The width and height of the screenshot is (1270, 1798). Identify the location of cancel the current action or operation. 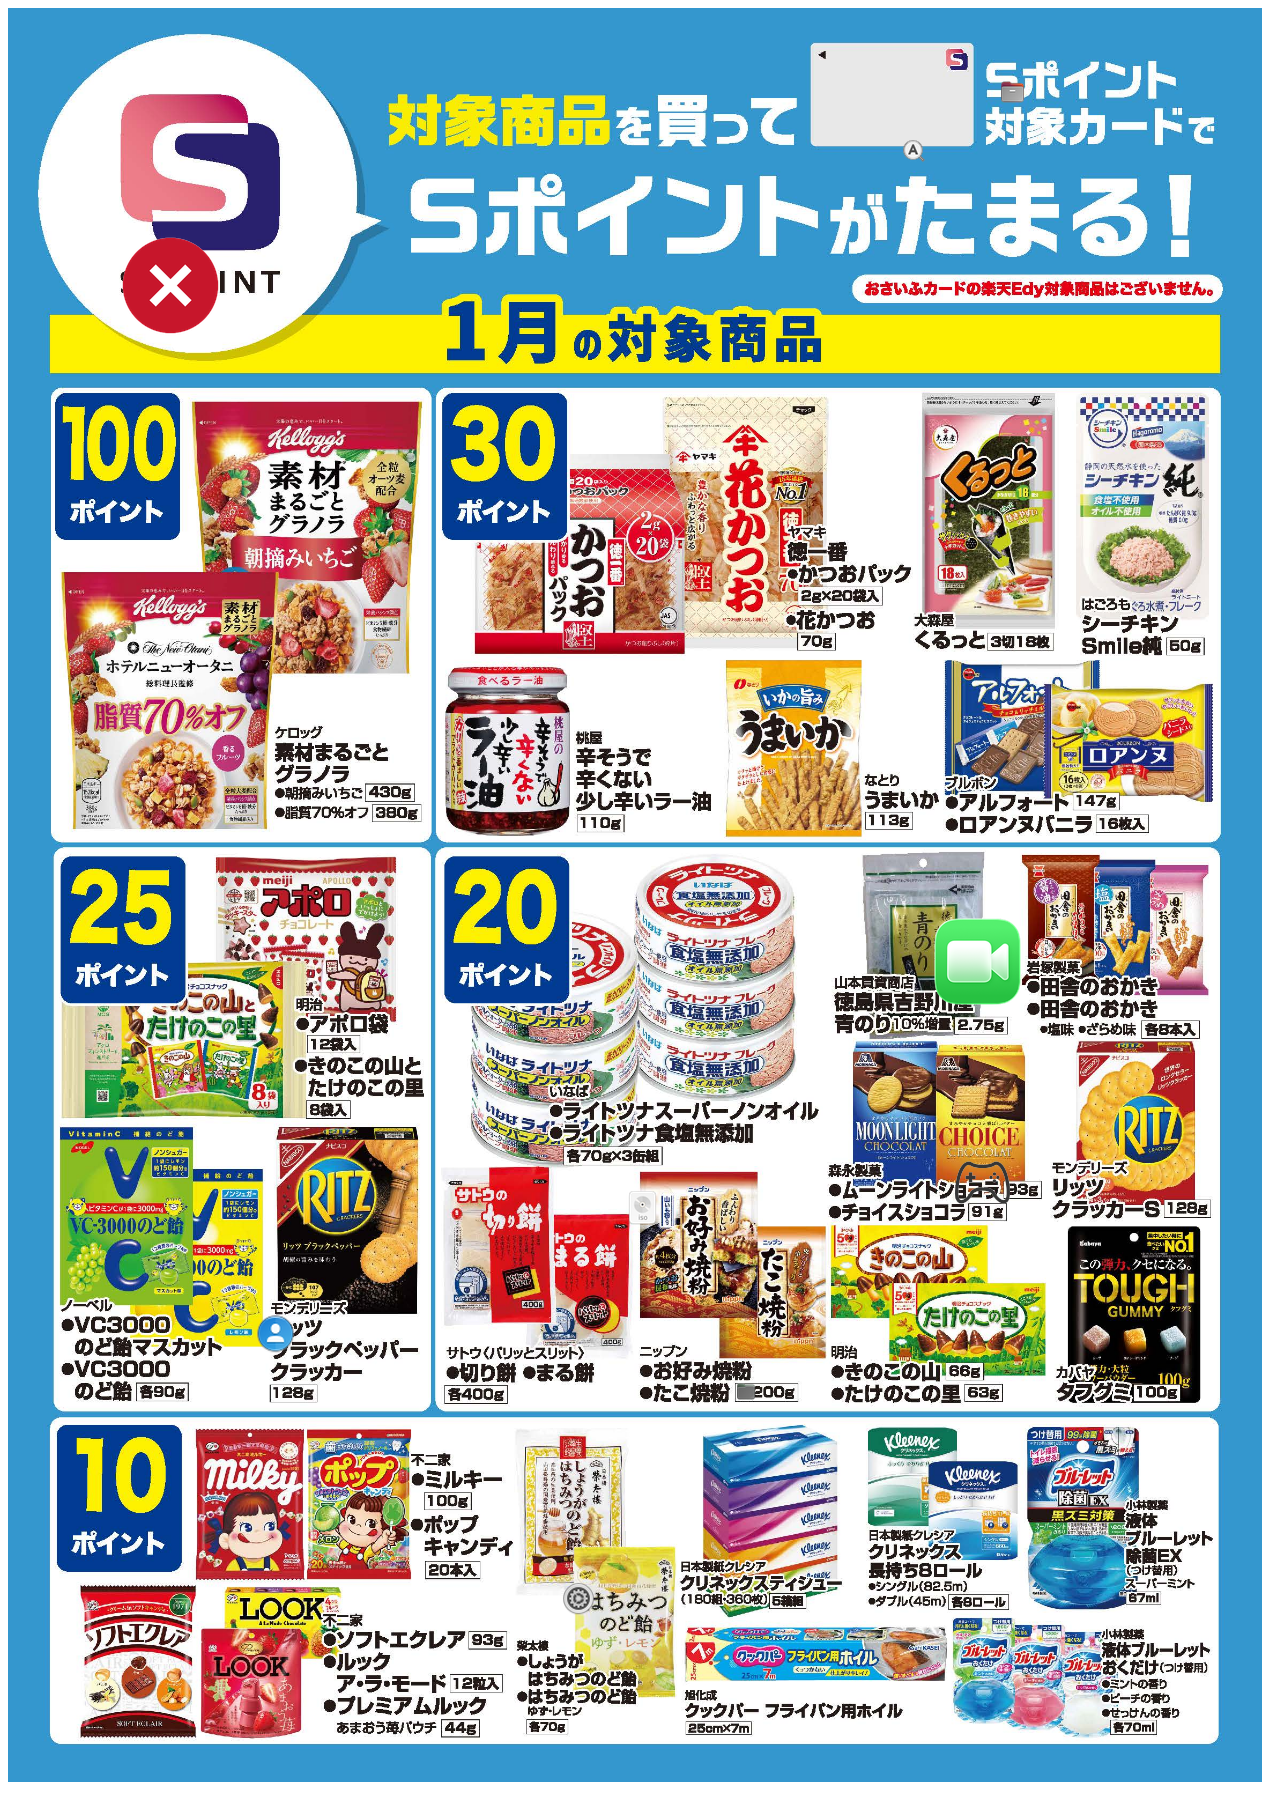
(170, 285).